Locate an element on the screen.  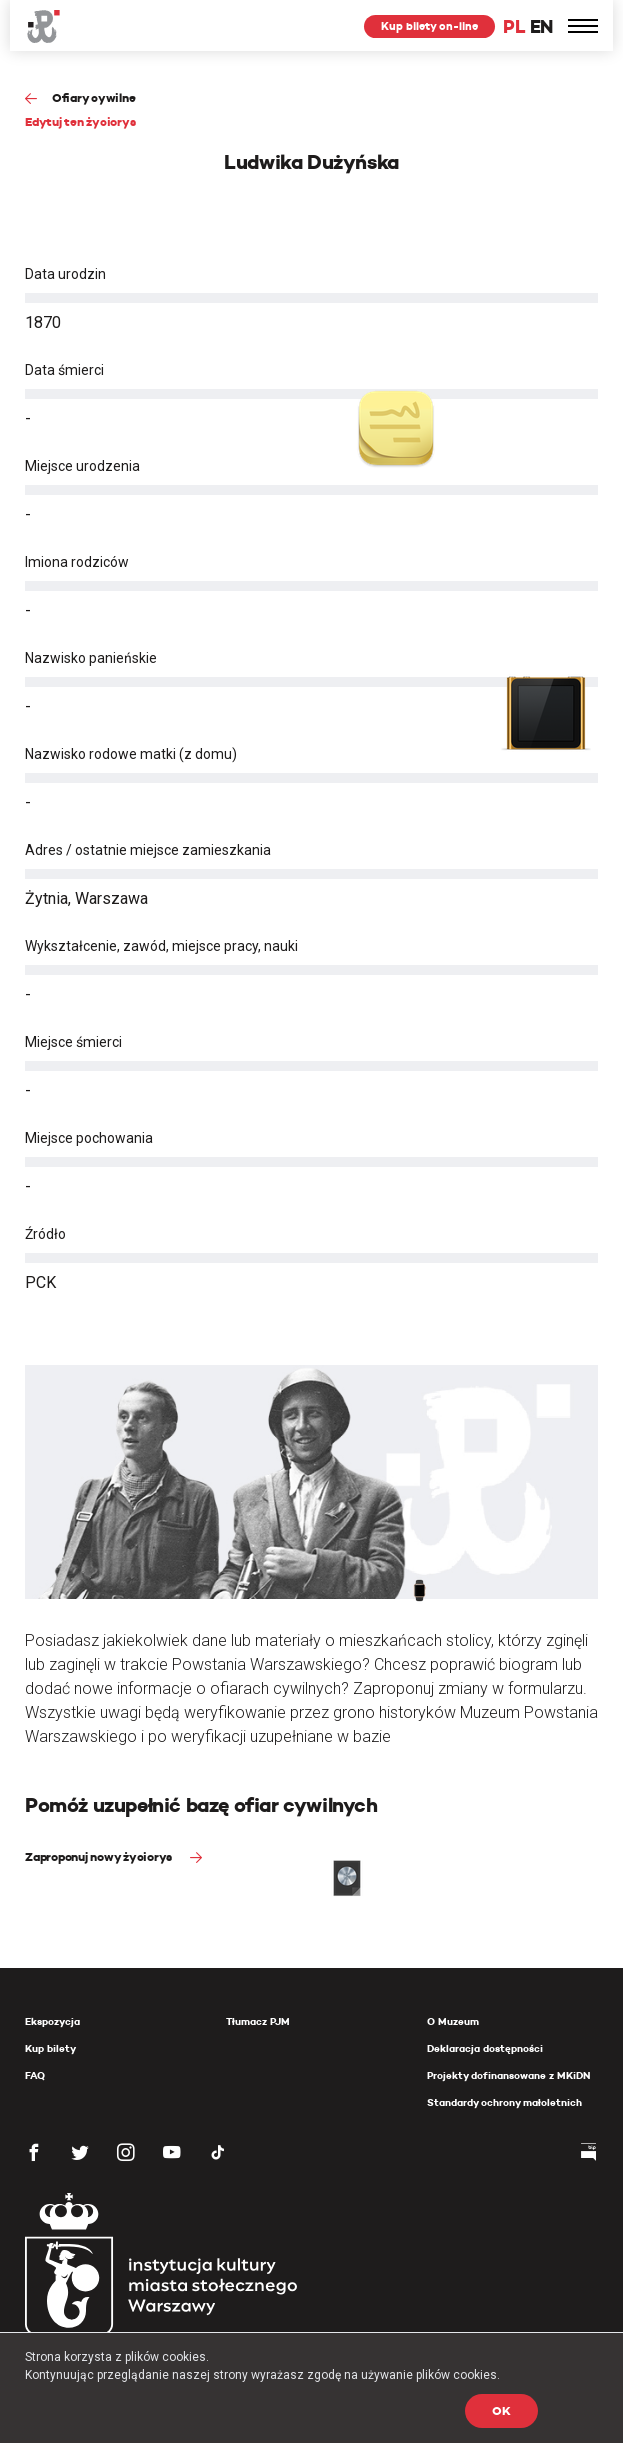
create a new song project from template in GarageBand is located at coordinates (347, 1879).